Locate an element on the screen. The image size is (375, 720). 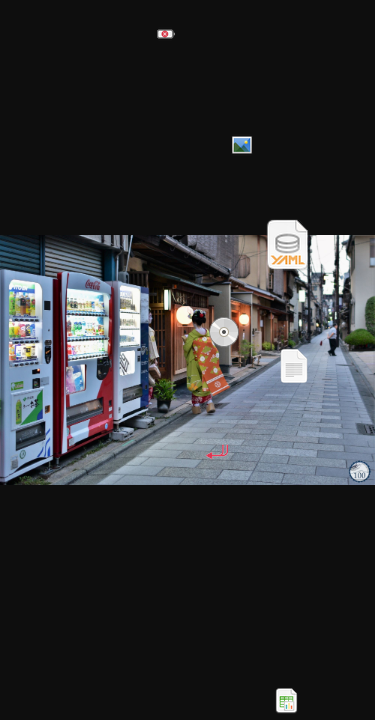
reply to all recipients of an email is located at coordinates (216, 450).